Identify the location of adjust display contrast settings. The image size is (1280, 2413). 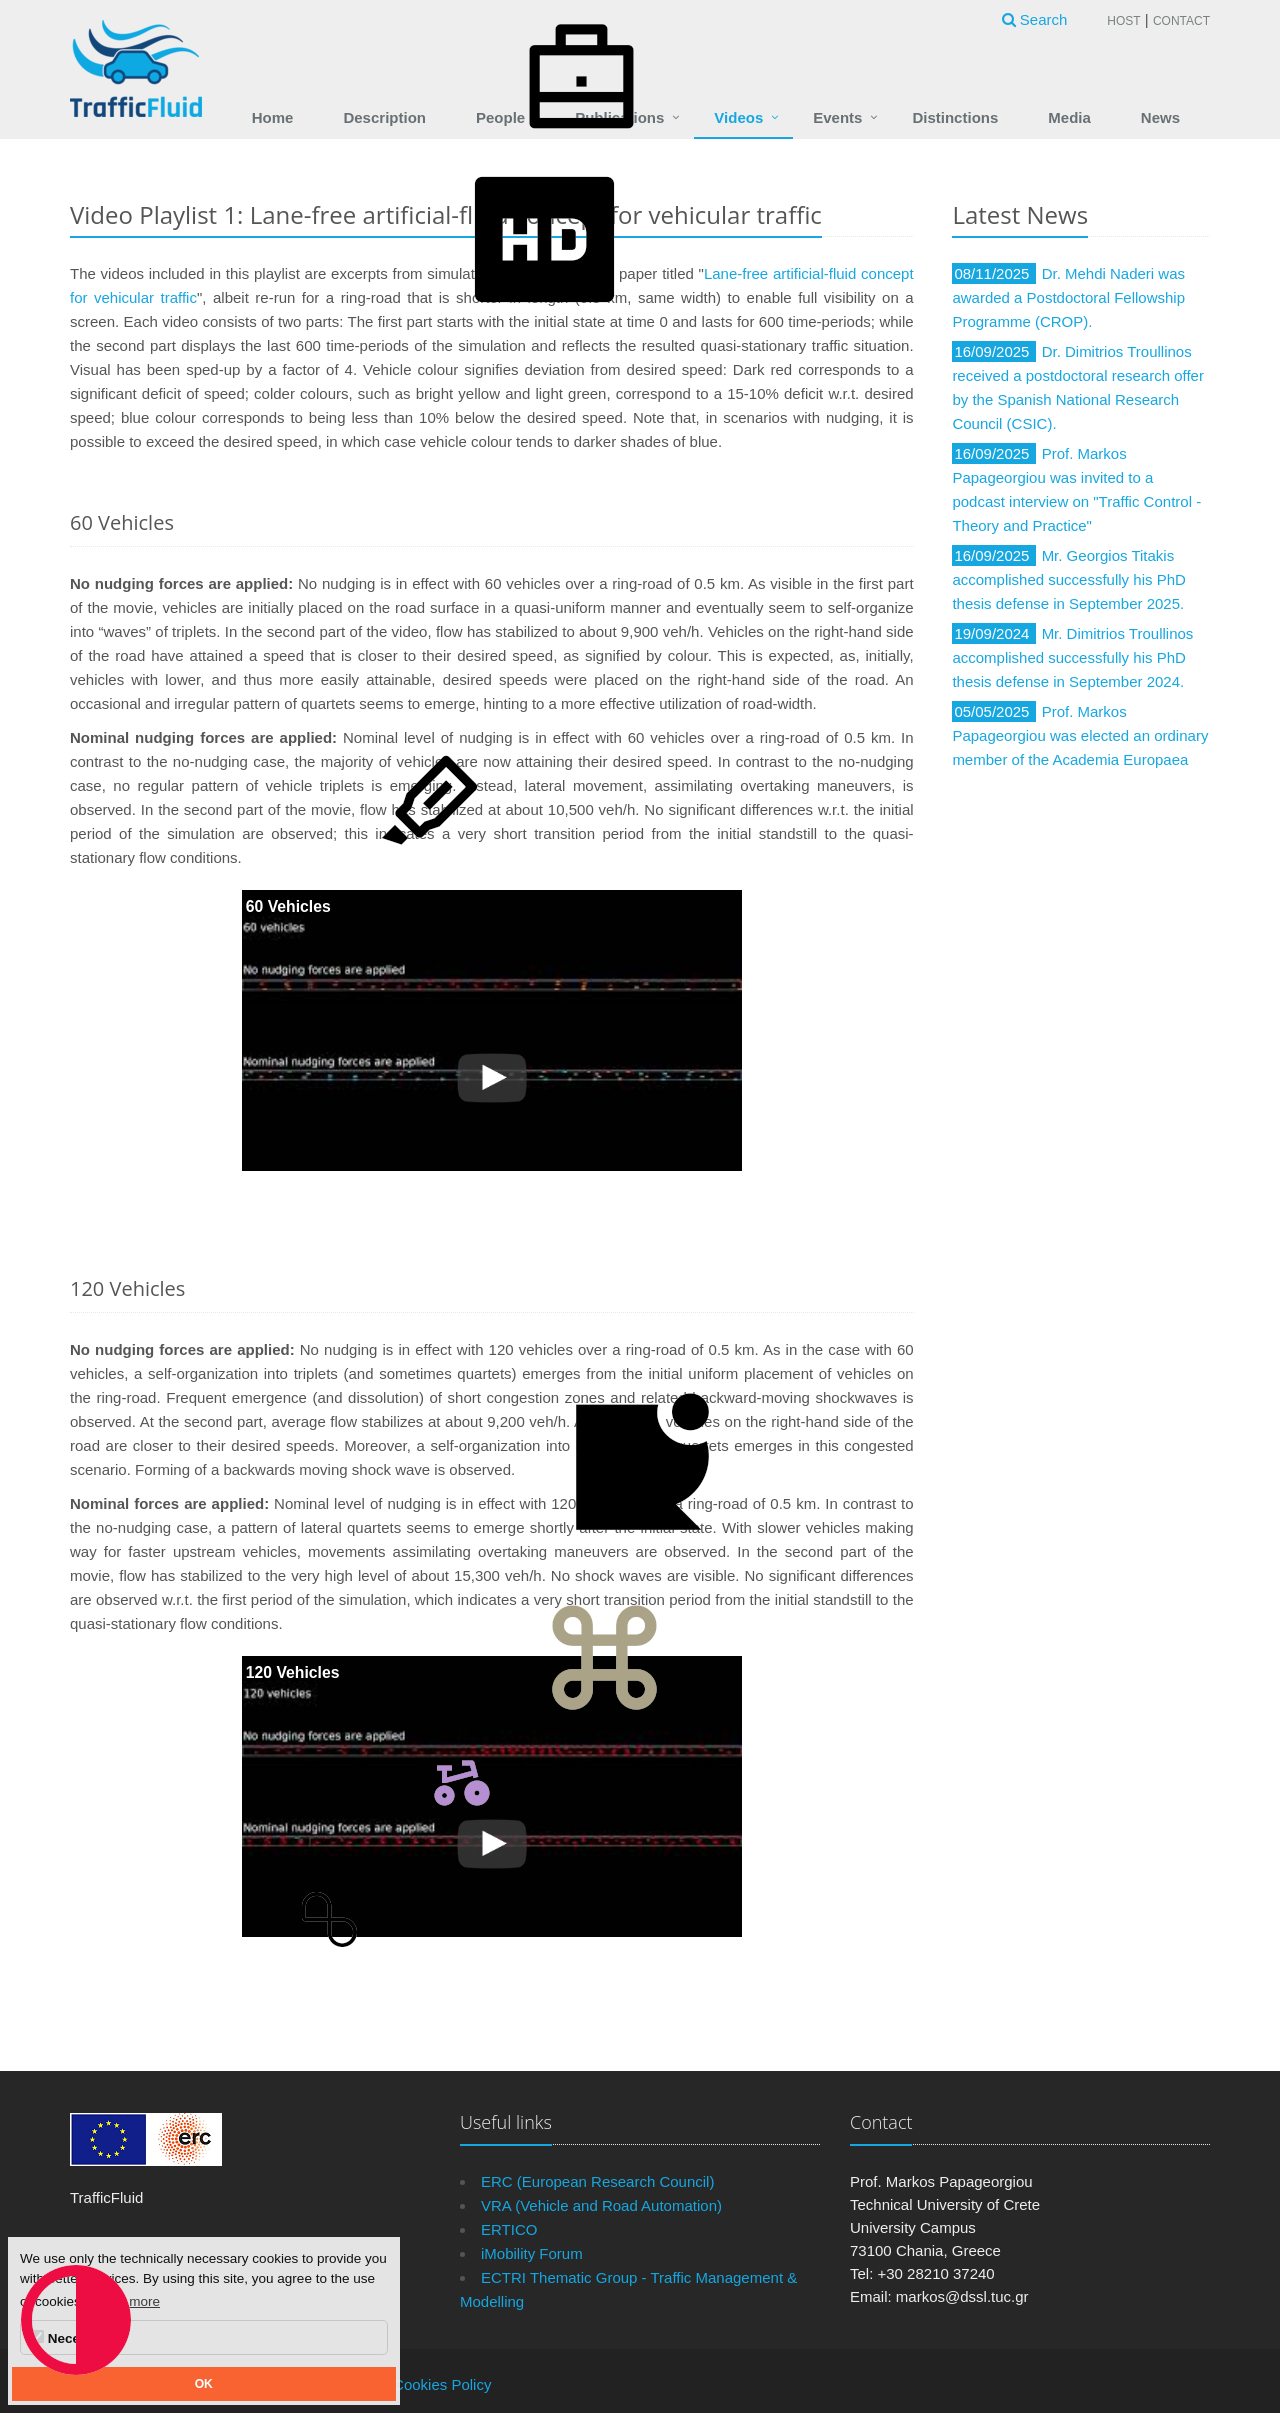
(76, 2320).